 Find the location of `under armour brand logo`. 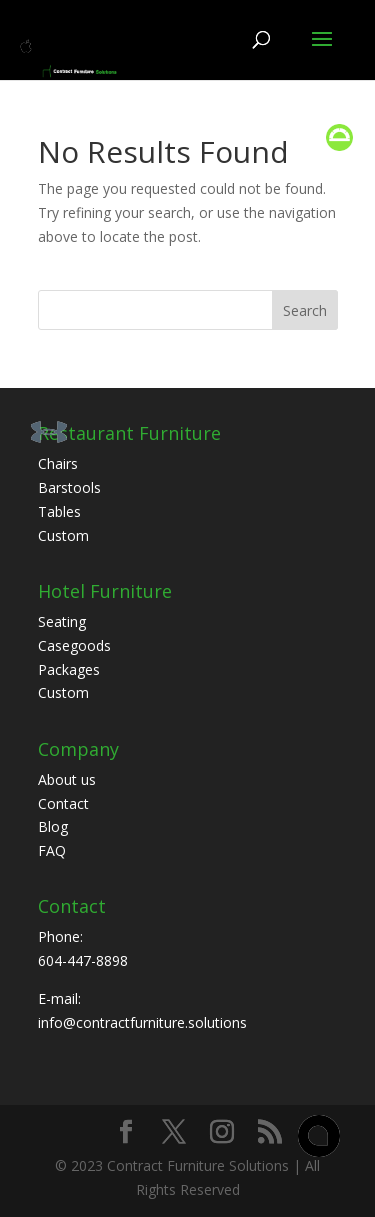

under armour brand logo is located at coordinates (49, 432).